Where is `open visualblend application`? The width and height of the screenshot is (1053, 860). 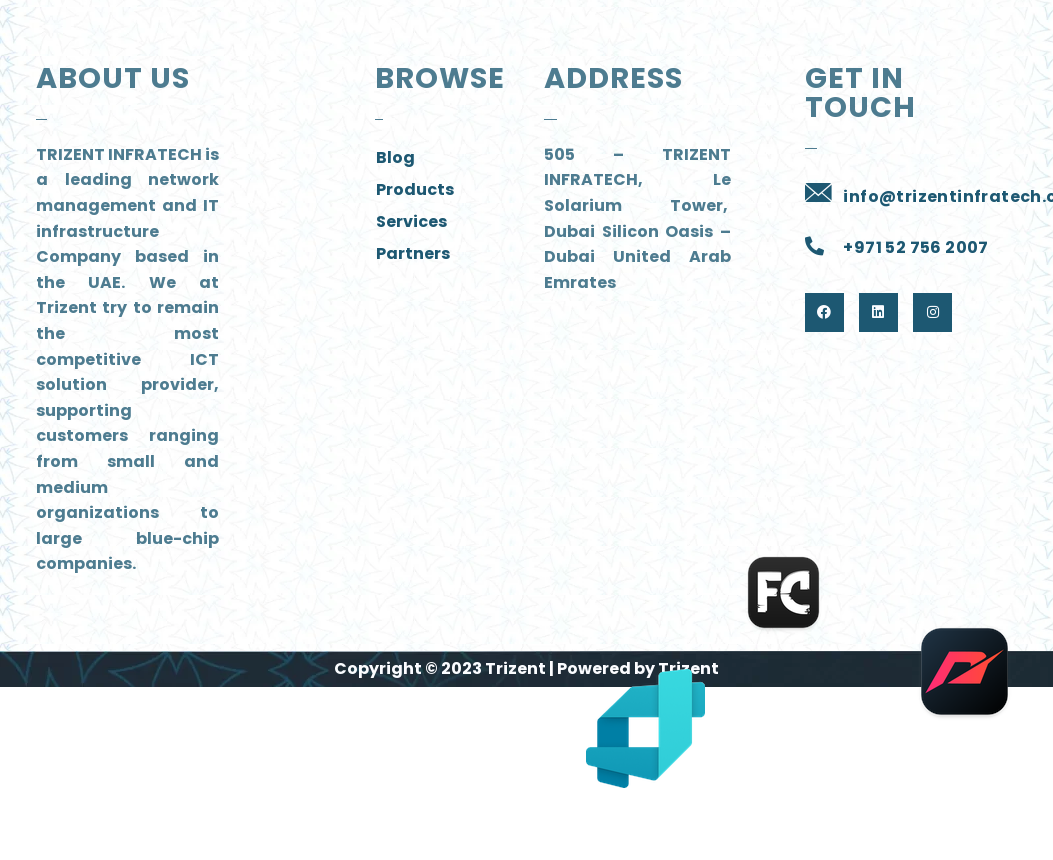 open visualblend application is located at coordinates (645, 728).